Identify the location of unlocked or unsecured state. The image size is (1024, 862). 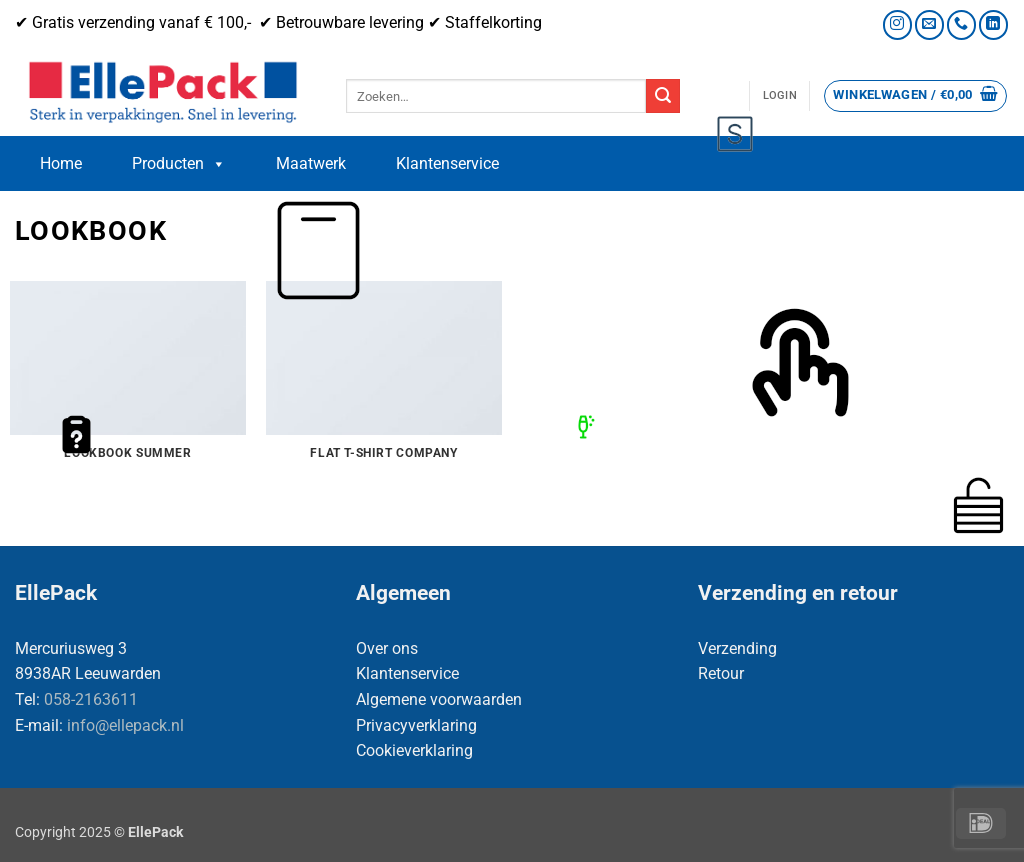
(978, 508).